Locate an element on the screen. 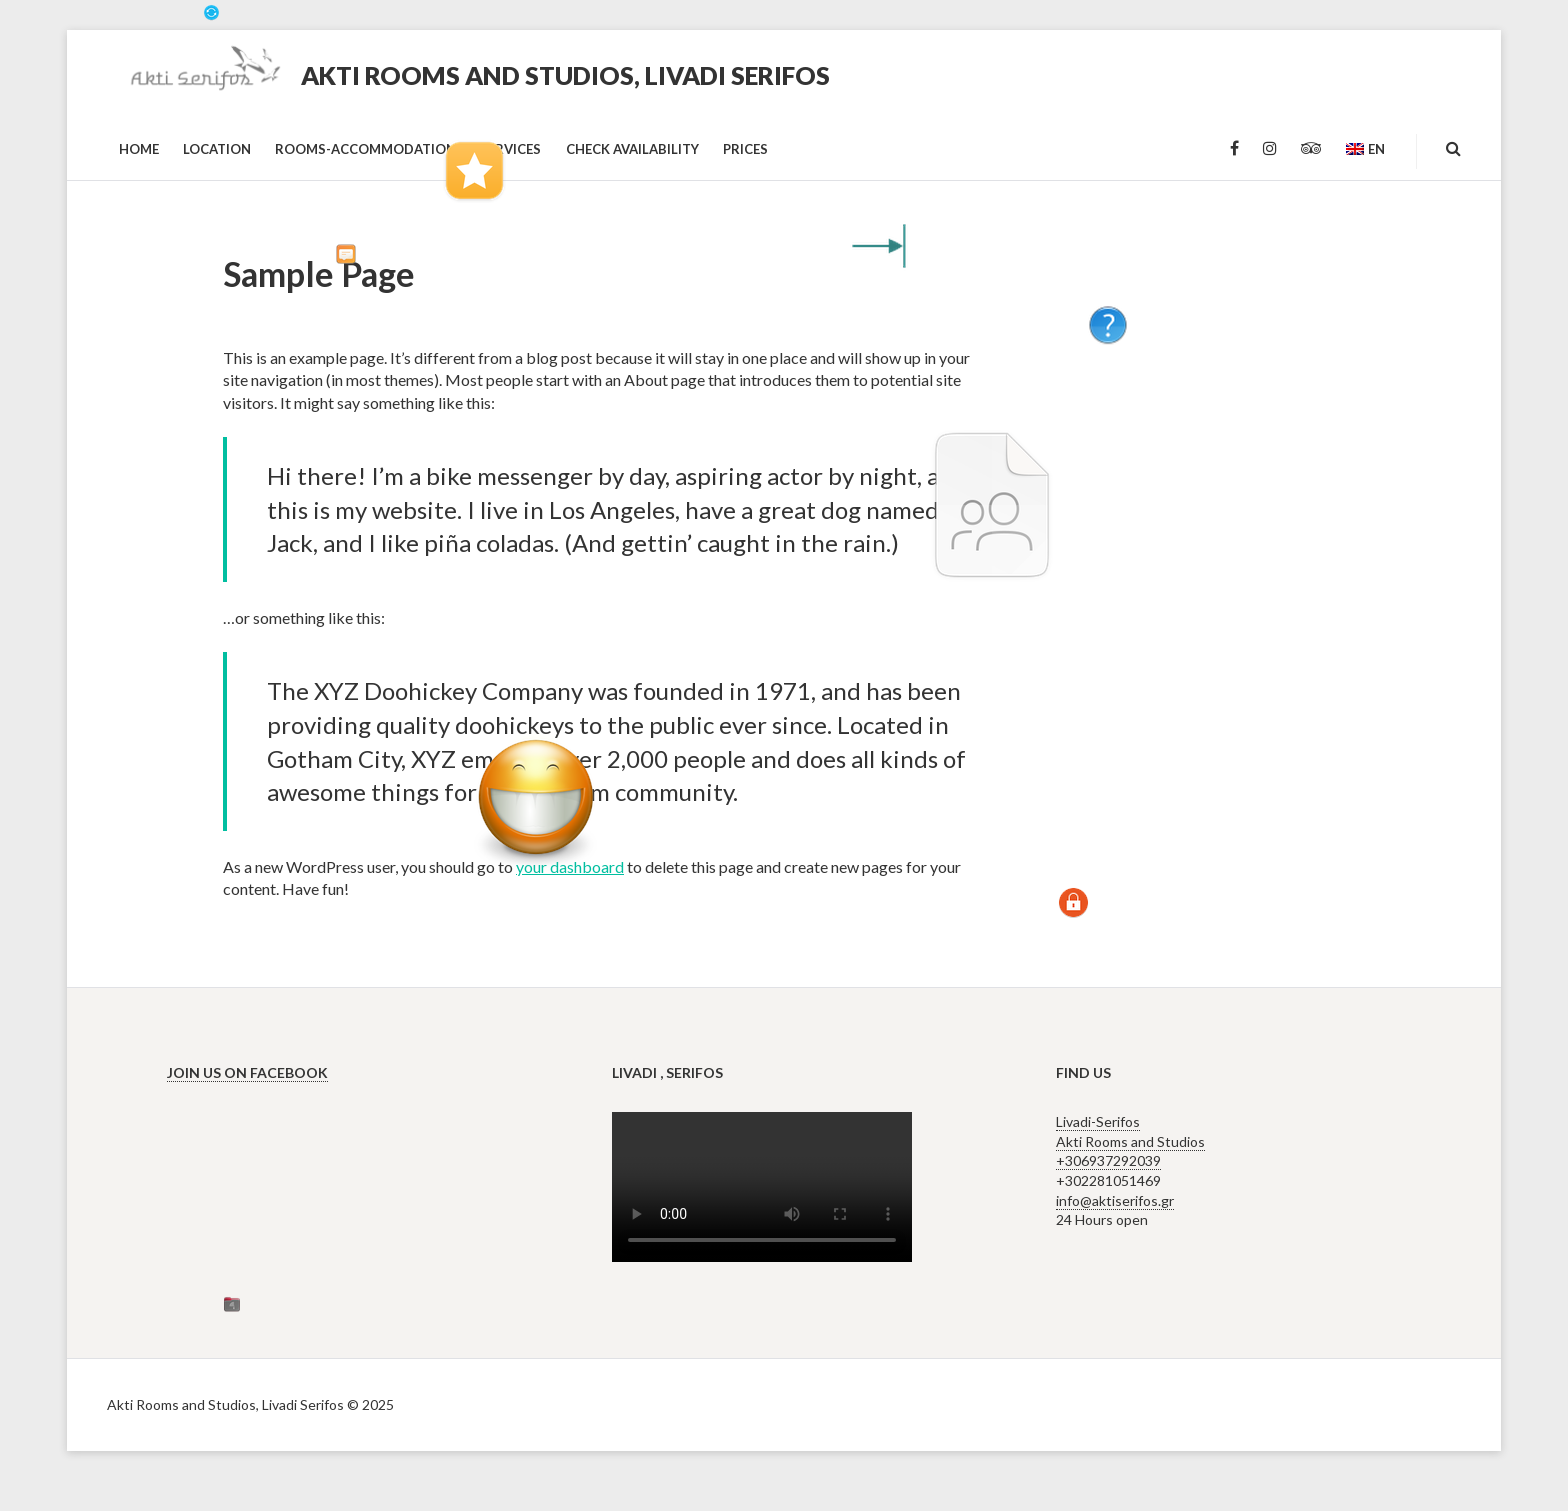  access help documentation is located at coordinates (1108, 325).